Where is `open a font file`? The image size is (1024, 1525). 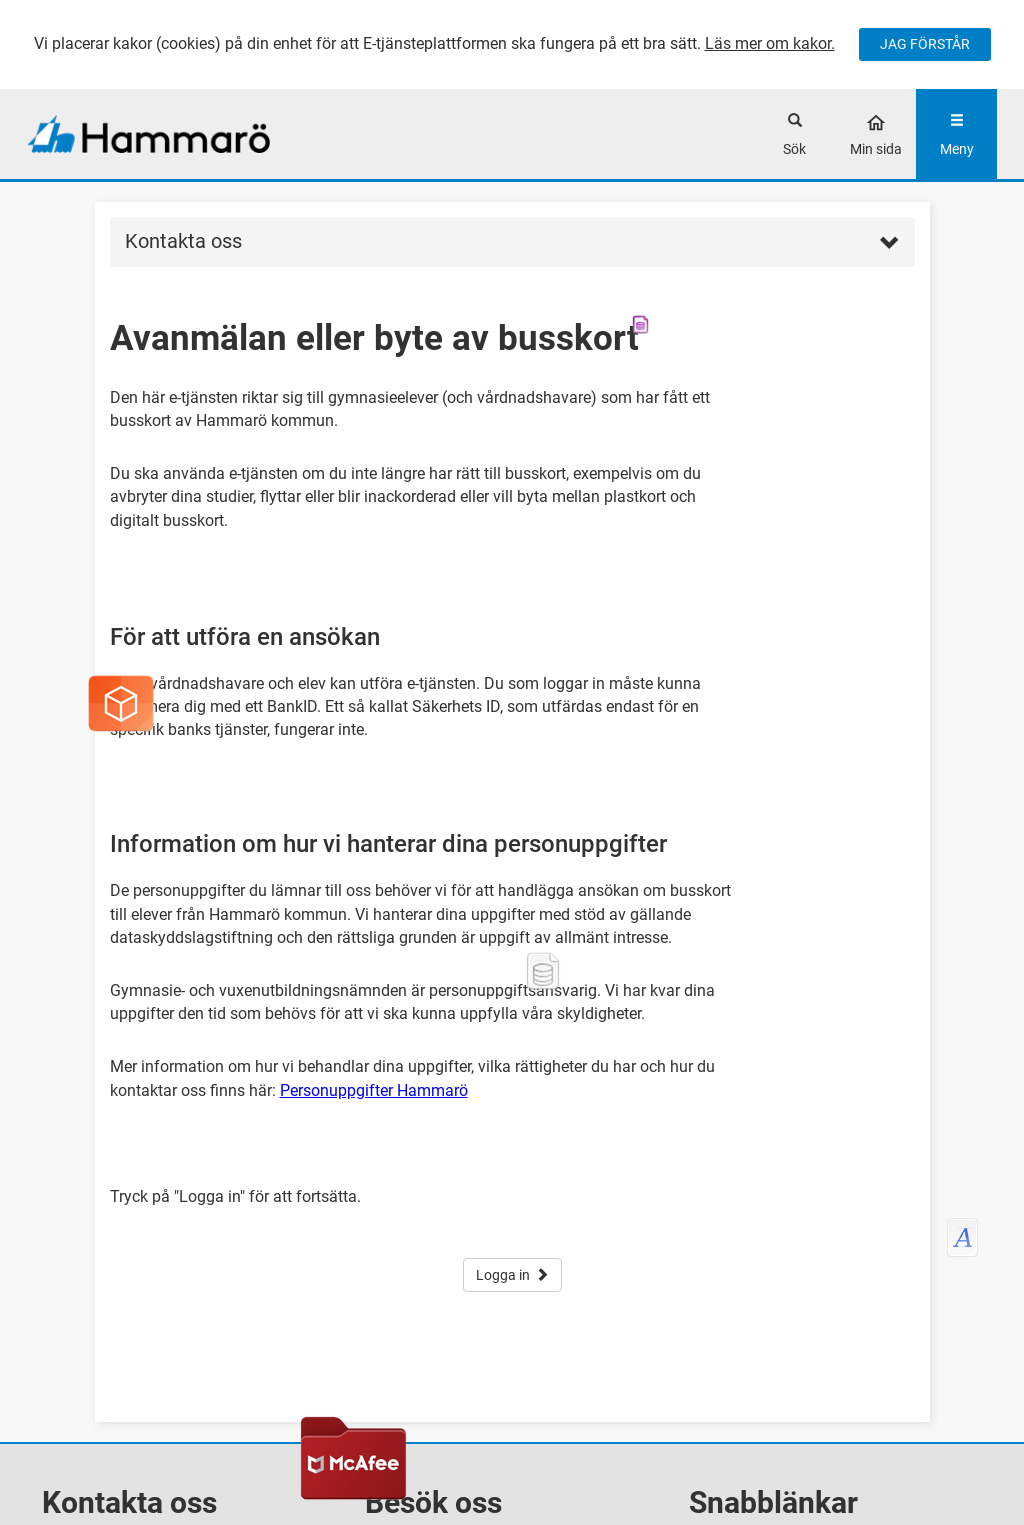
open a font file is located at coordinates (962, 1237).